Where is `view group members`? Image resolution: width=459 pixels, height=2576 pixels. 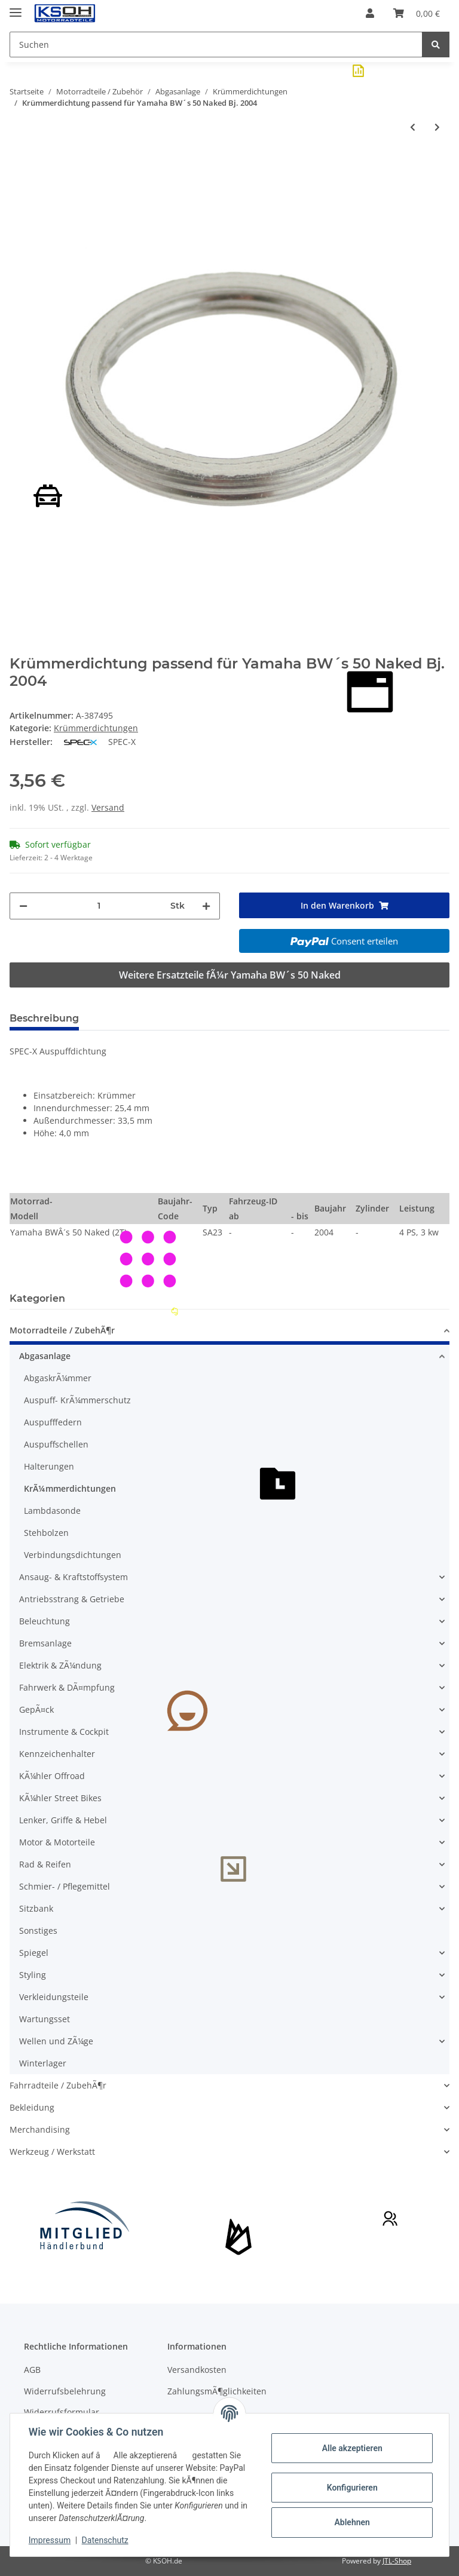
view group members is located at coordinates (390, 2219).